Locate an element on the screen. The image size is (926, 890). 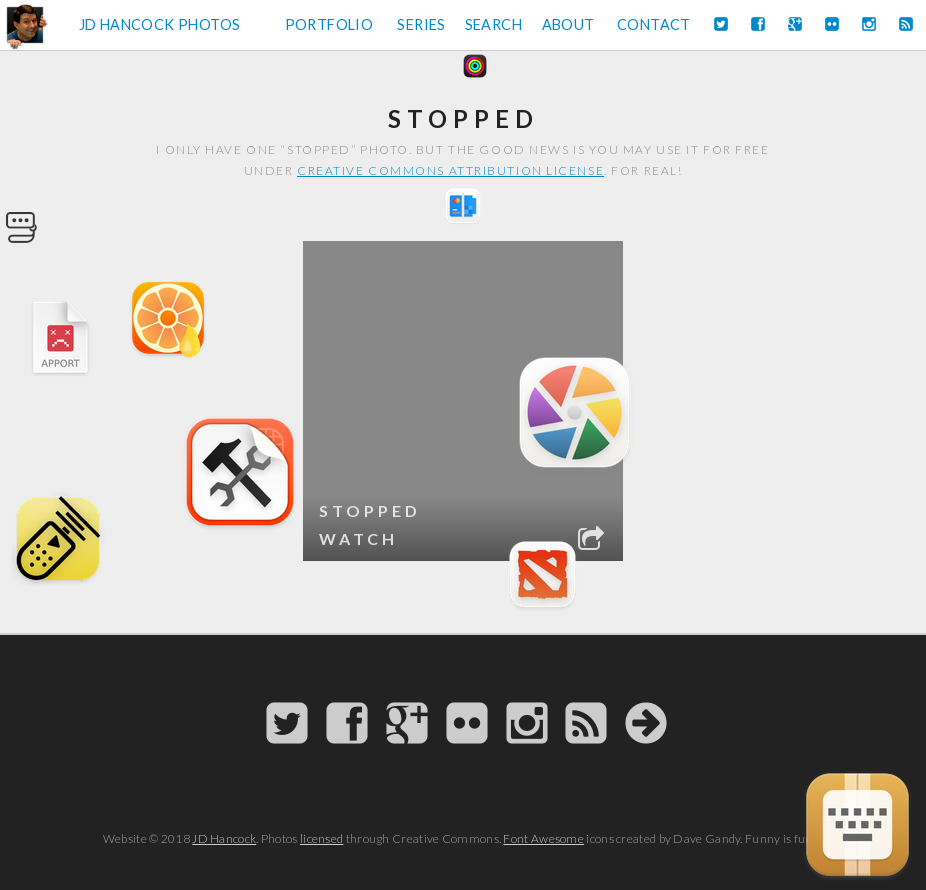
open sound juicer cd ripper app is located at coordinates (168, 318).